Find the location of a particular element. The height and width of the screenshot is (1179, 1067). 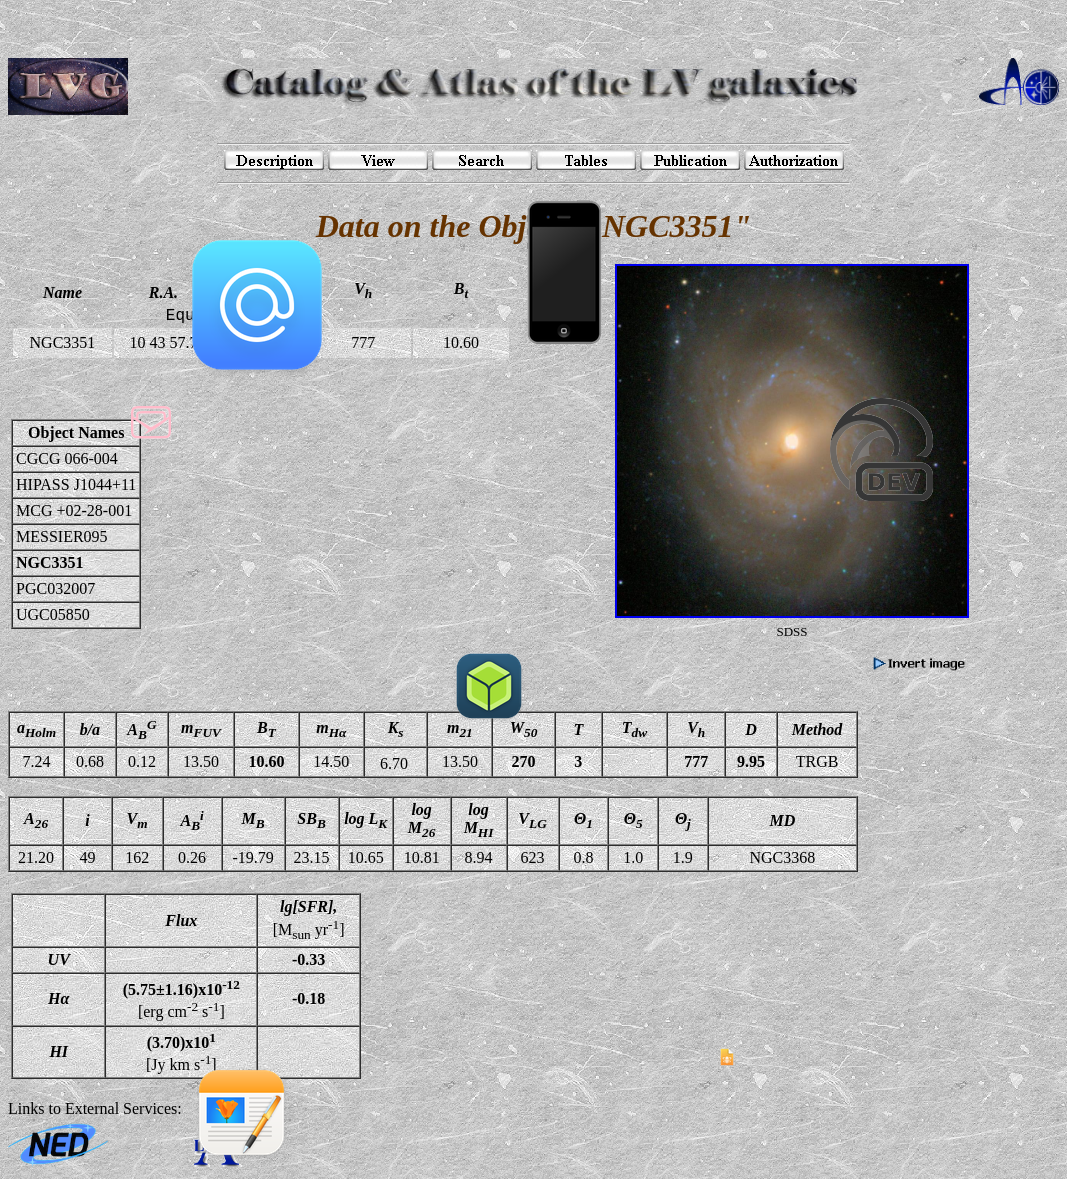

iPhone device icon is located at coordinates (564, 272).